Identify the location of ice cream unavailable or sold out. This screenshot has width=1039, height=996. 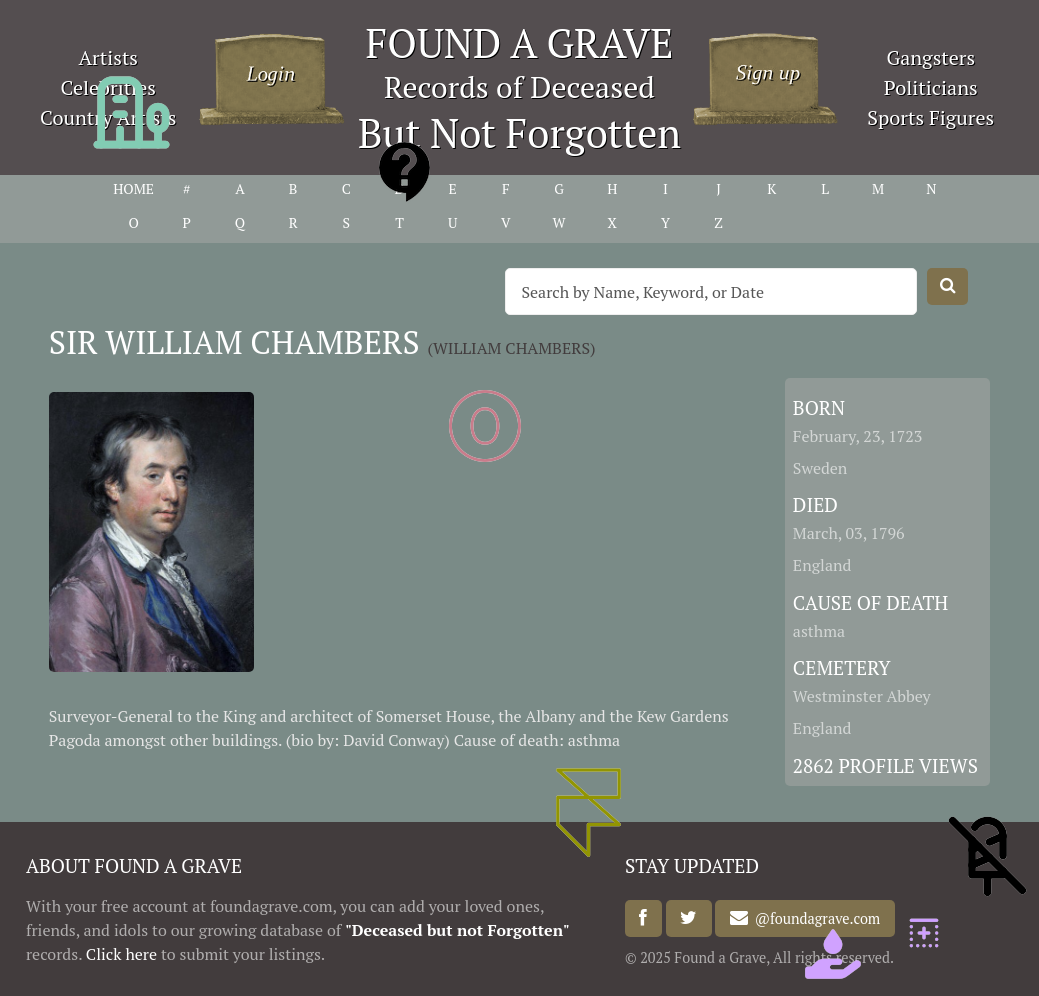
(987, 855).